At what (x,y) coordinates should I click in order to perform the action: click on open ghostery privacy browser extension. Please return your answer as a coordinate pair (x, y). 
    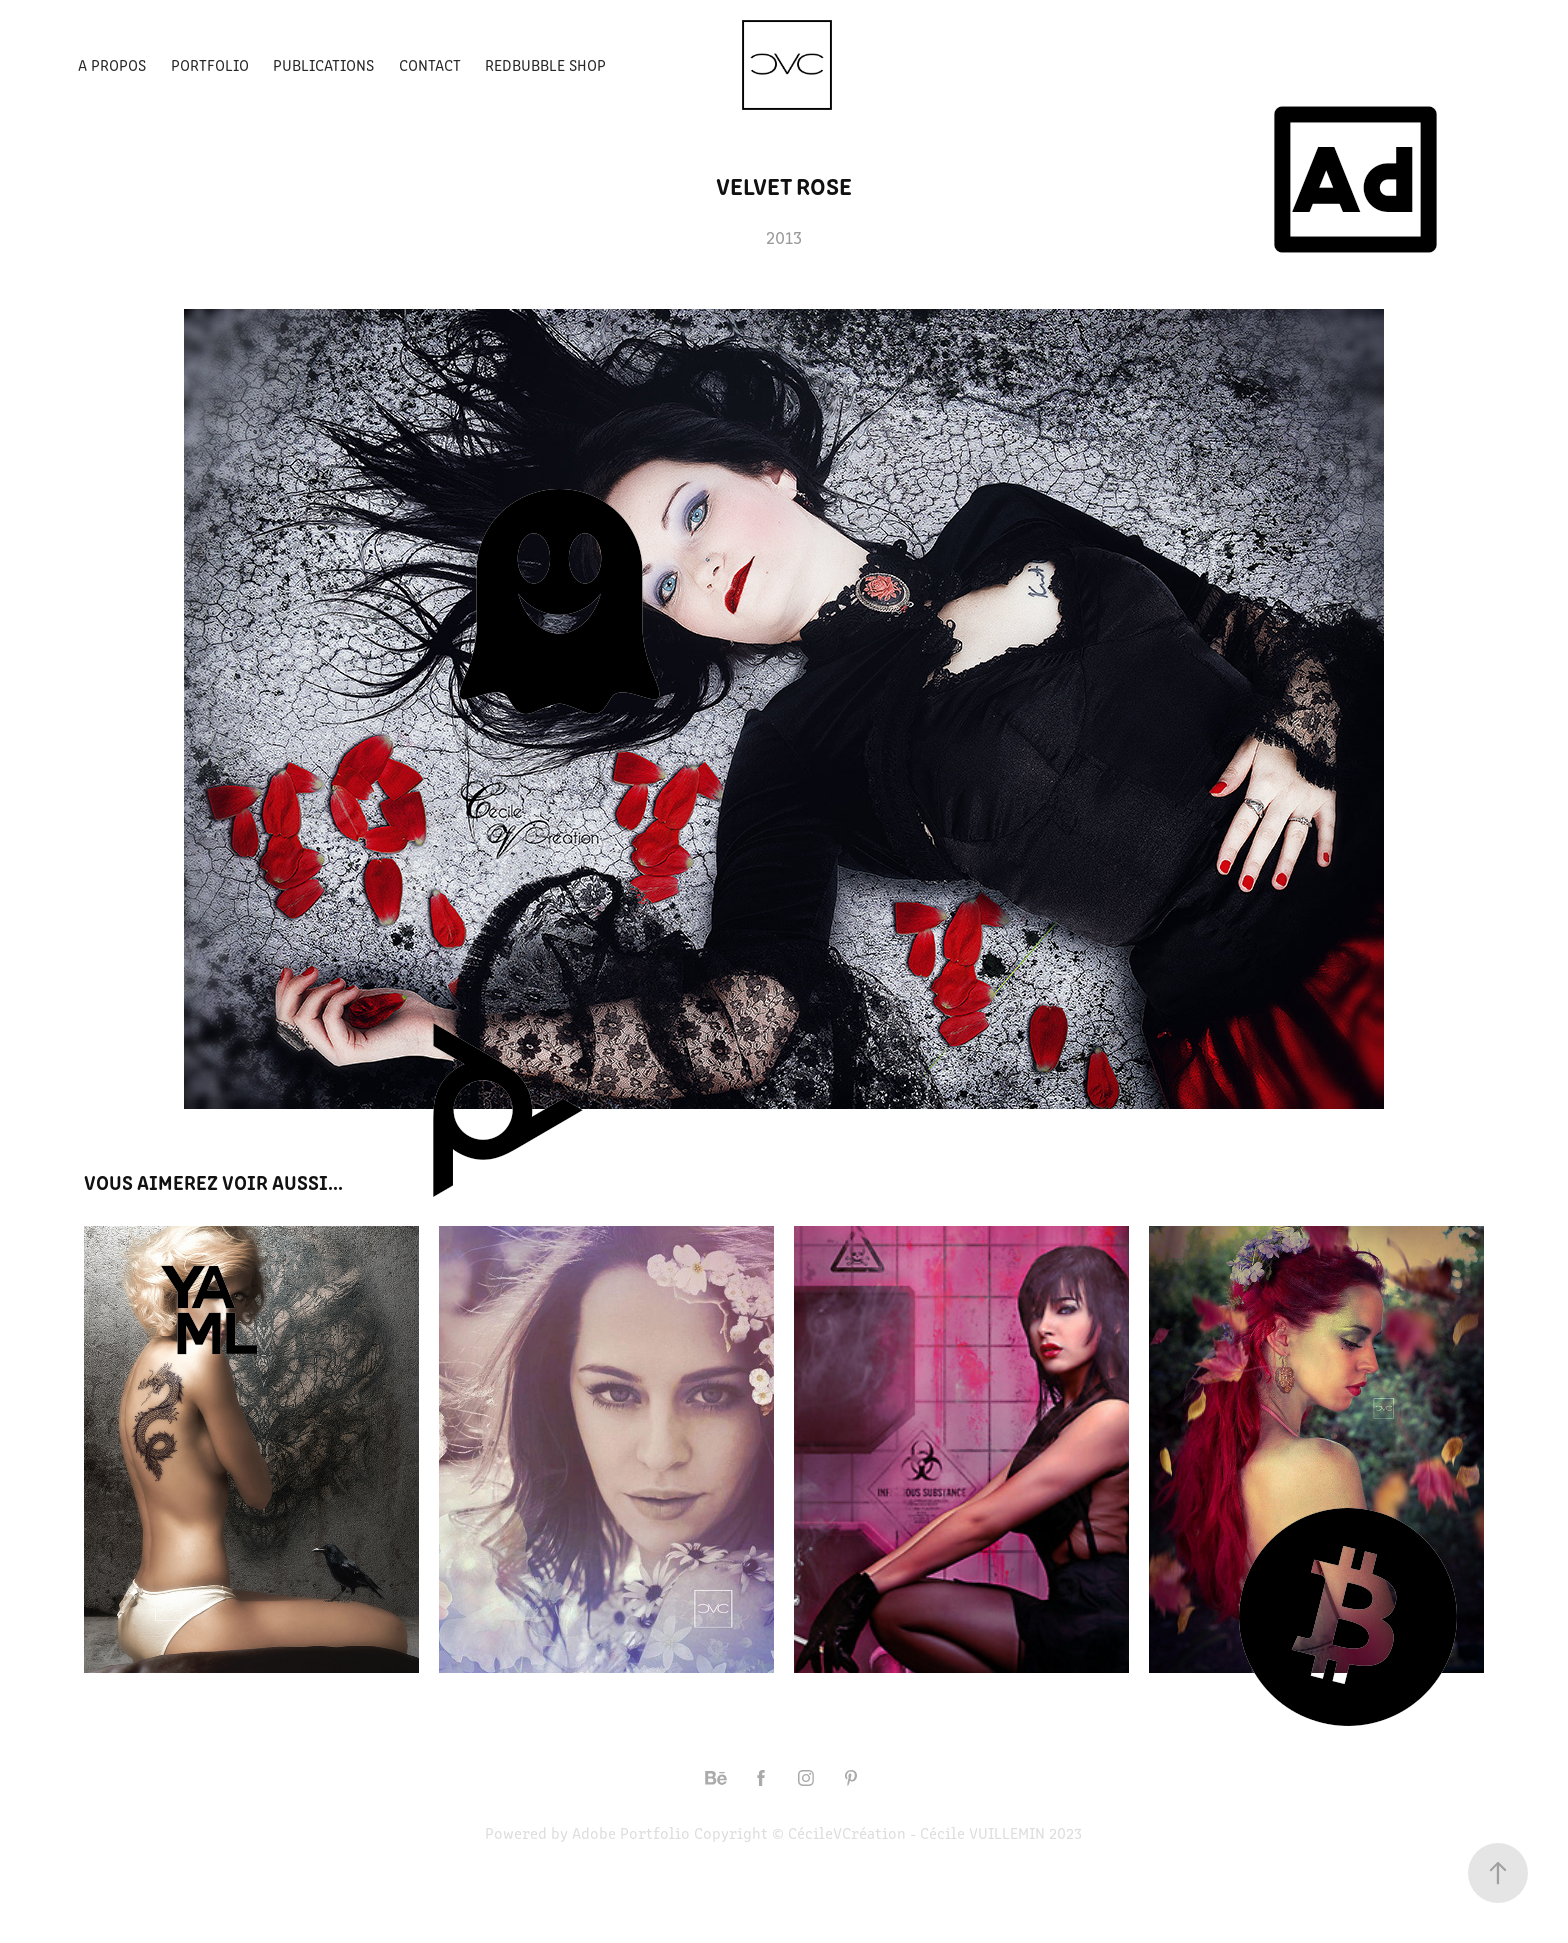
    Looking at the image, I should click on (559, 601).